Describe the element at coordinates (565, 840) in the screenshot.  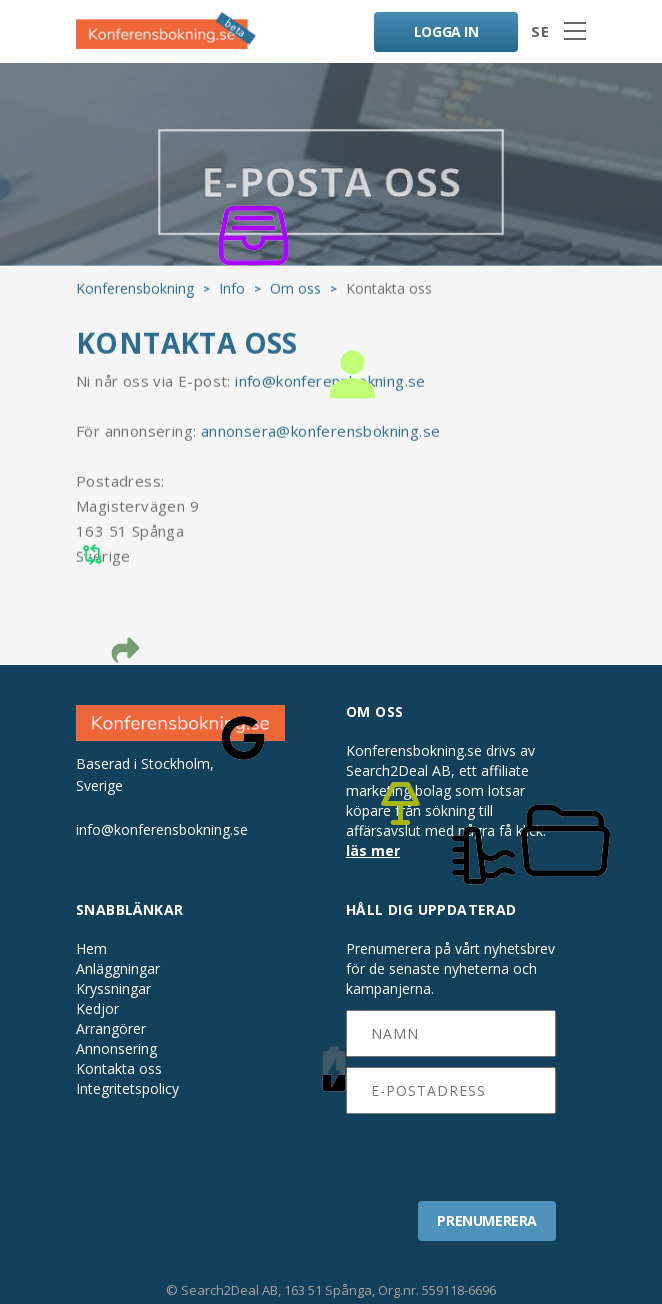
I see `open folder to view contents` at that location.